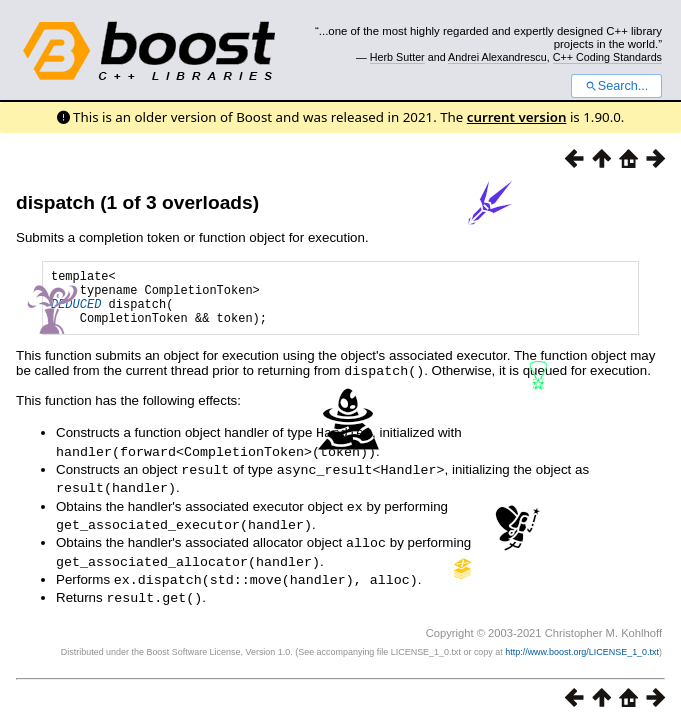 This screenshot has width=681, height=728. I want to click on browse jewelry or accessories, so click(538, 375).